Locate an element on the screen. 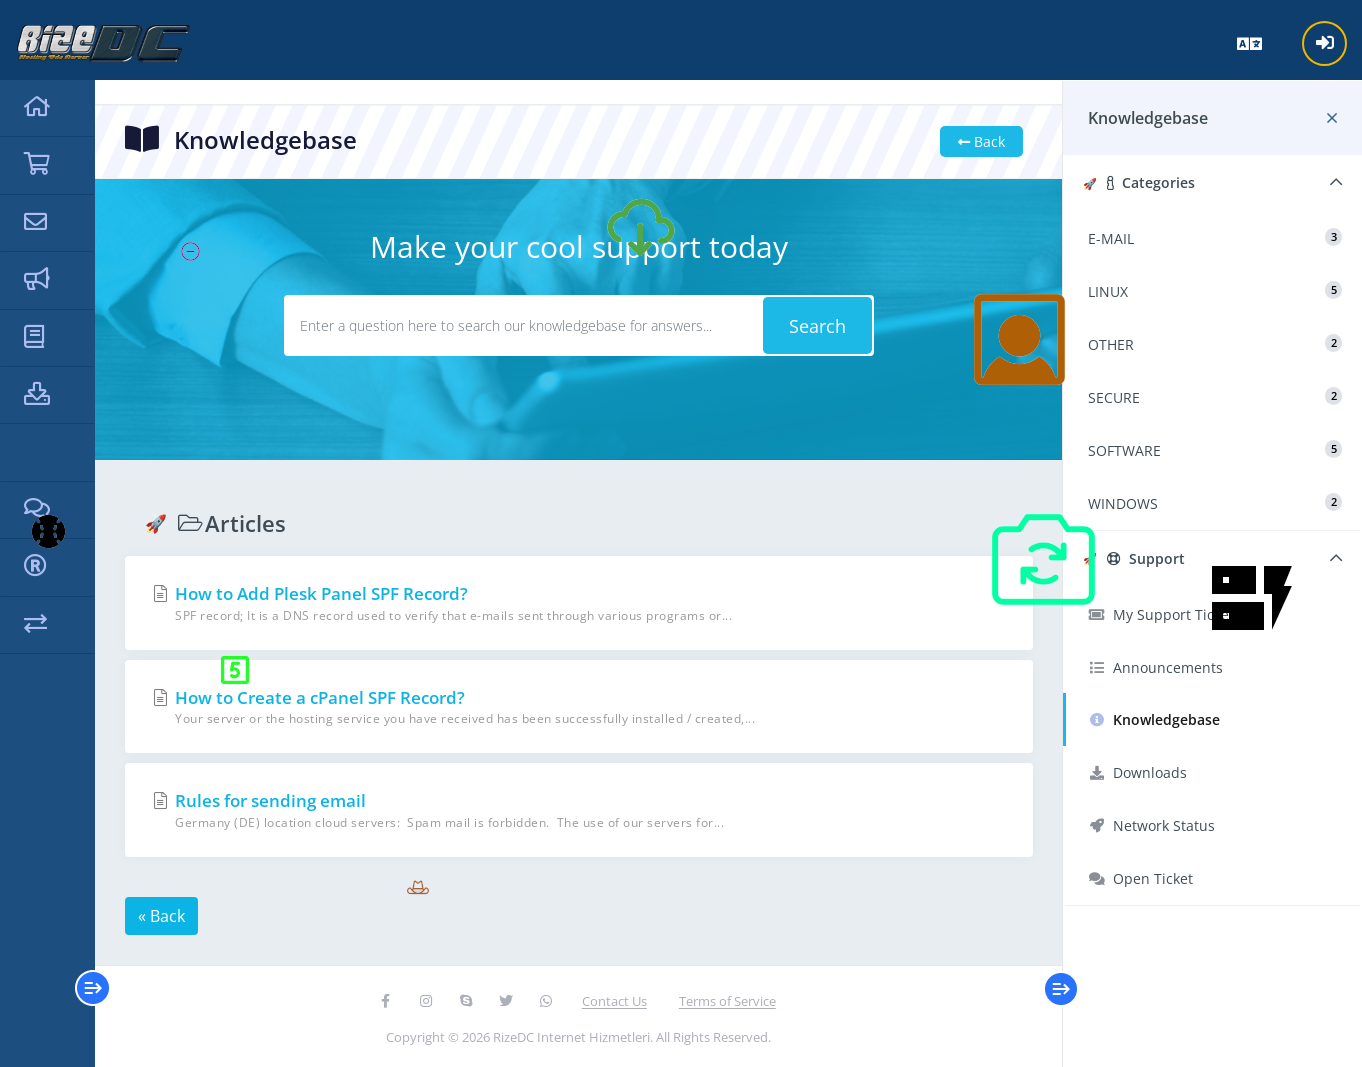 This screenshot has height=1067, width=1362. select western or country theme is located at coordinates (418, 888).